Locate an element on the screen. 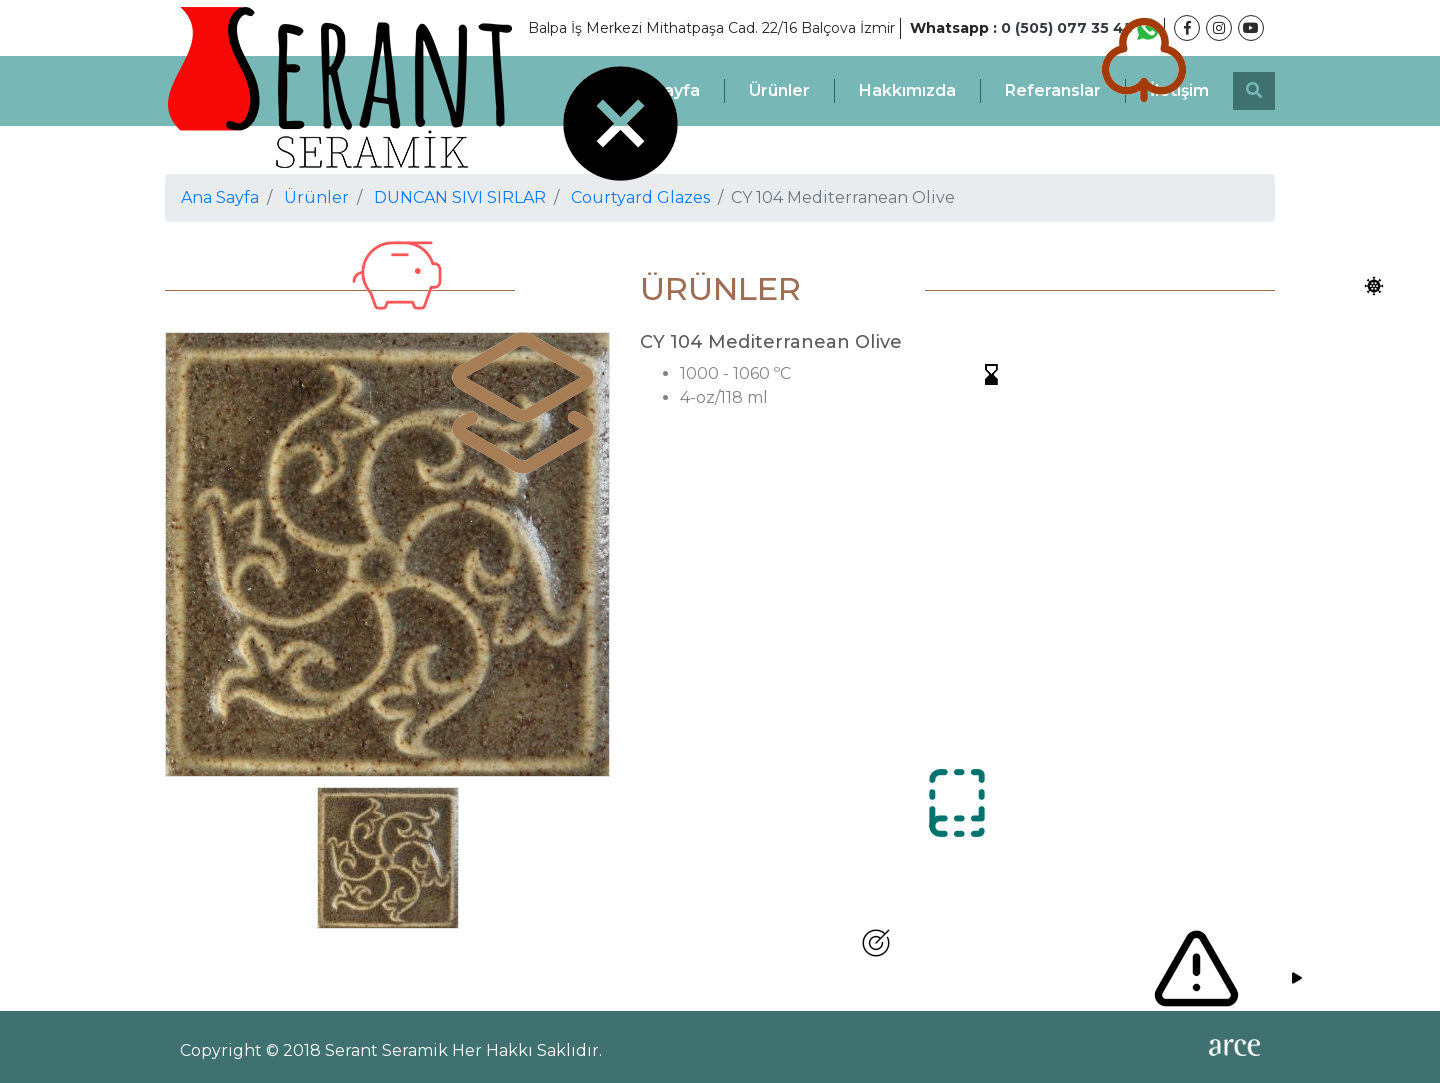 This screenshot has width=1440, height=1083. playing card suit symbol for clubs is located at coordinates (1144, 60).